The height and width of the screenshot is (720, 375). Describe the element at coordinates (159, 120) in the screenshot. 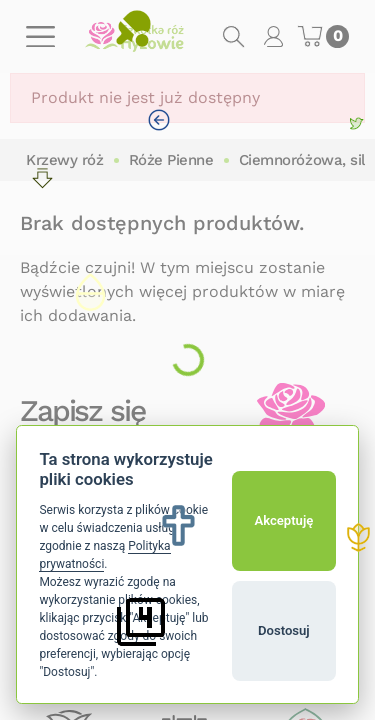

I see `go back to the previous screen` at that location.